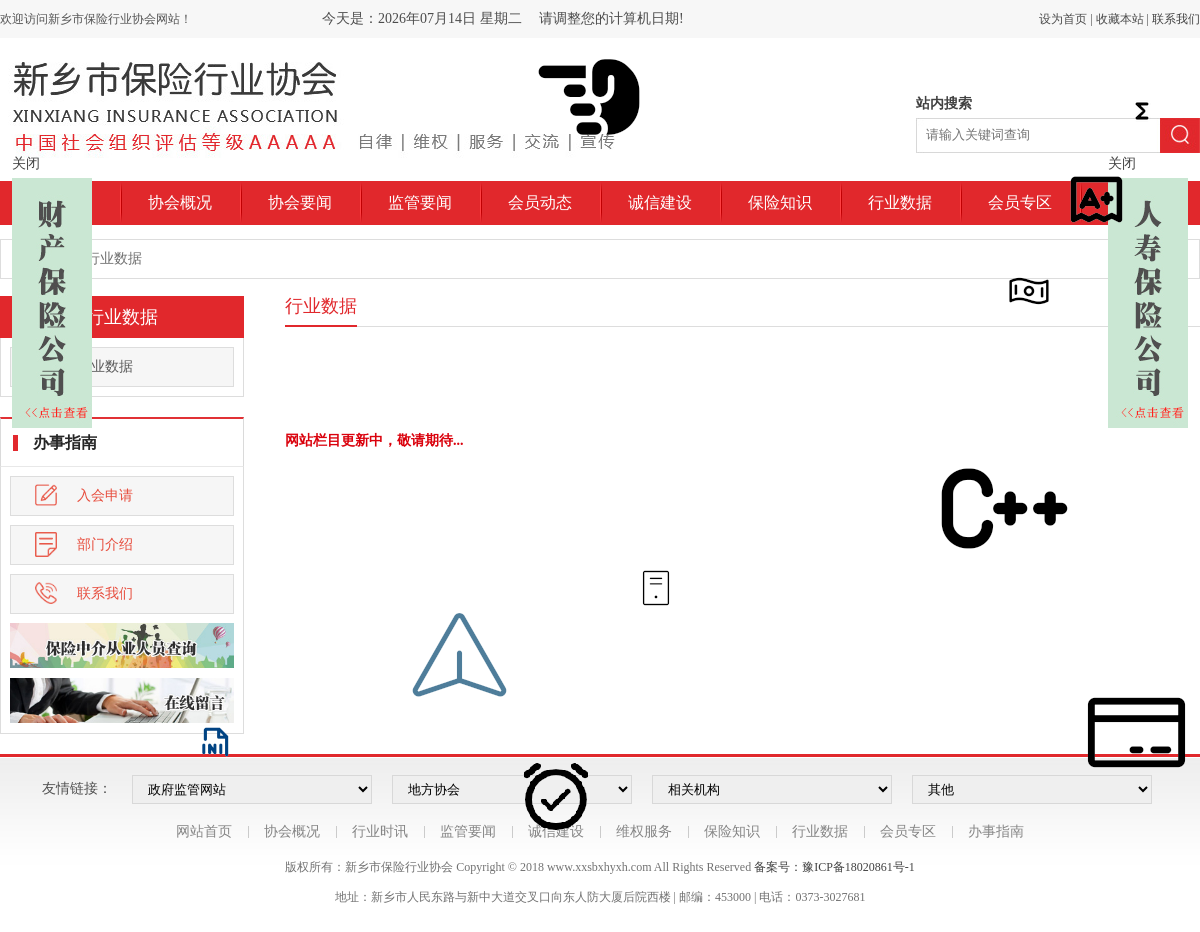 Image resolution: width=1200 pixels, height=932 pixels. What do you see at coordinates (1029, 291) in the screenshot?
I see `view payment or transaction history` at bounding box center [1029, 291].